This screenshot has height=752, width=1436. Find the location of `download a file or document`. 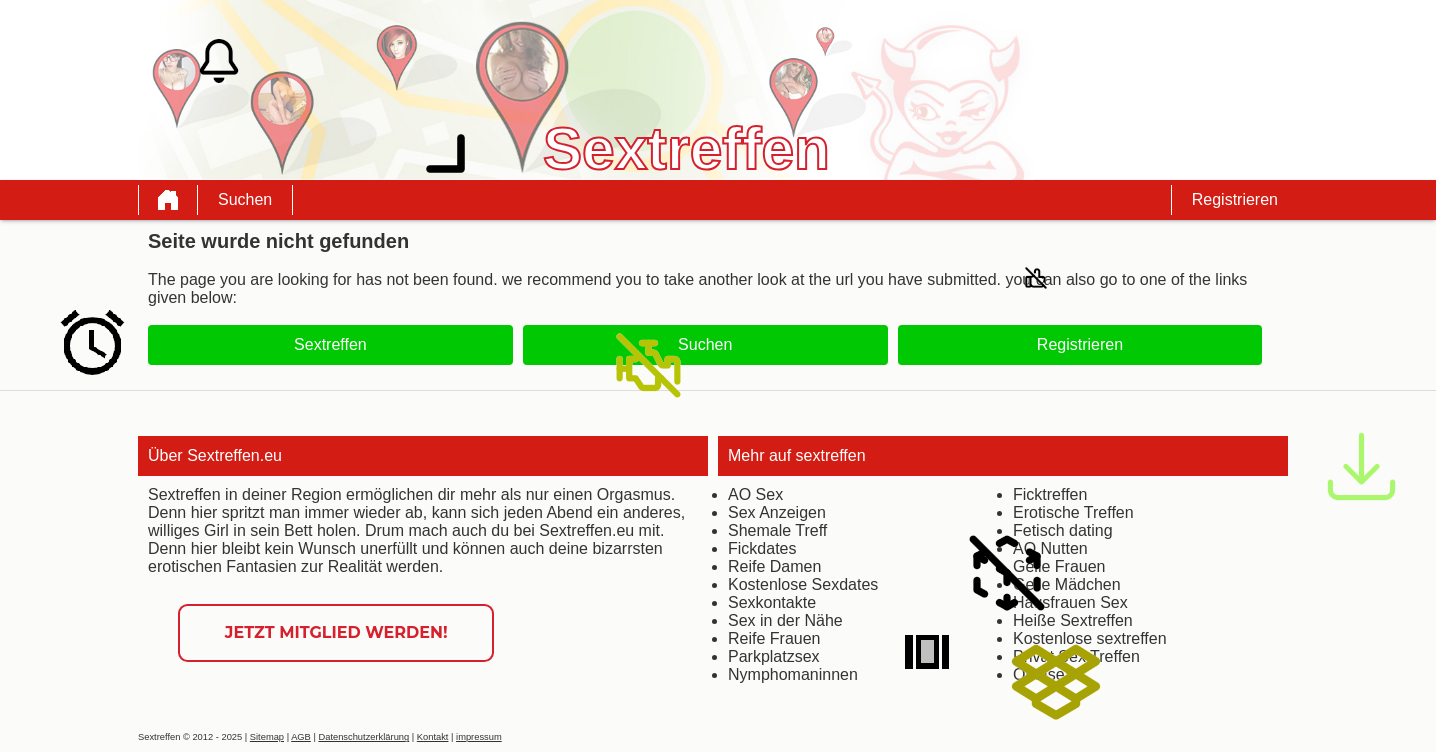

download a file or document is located at coordinates (1361, 466).